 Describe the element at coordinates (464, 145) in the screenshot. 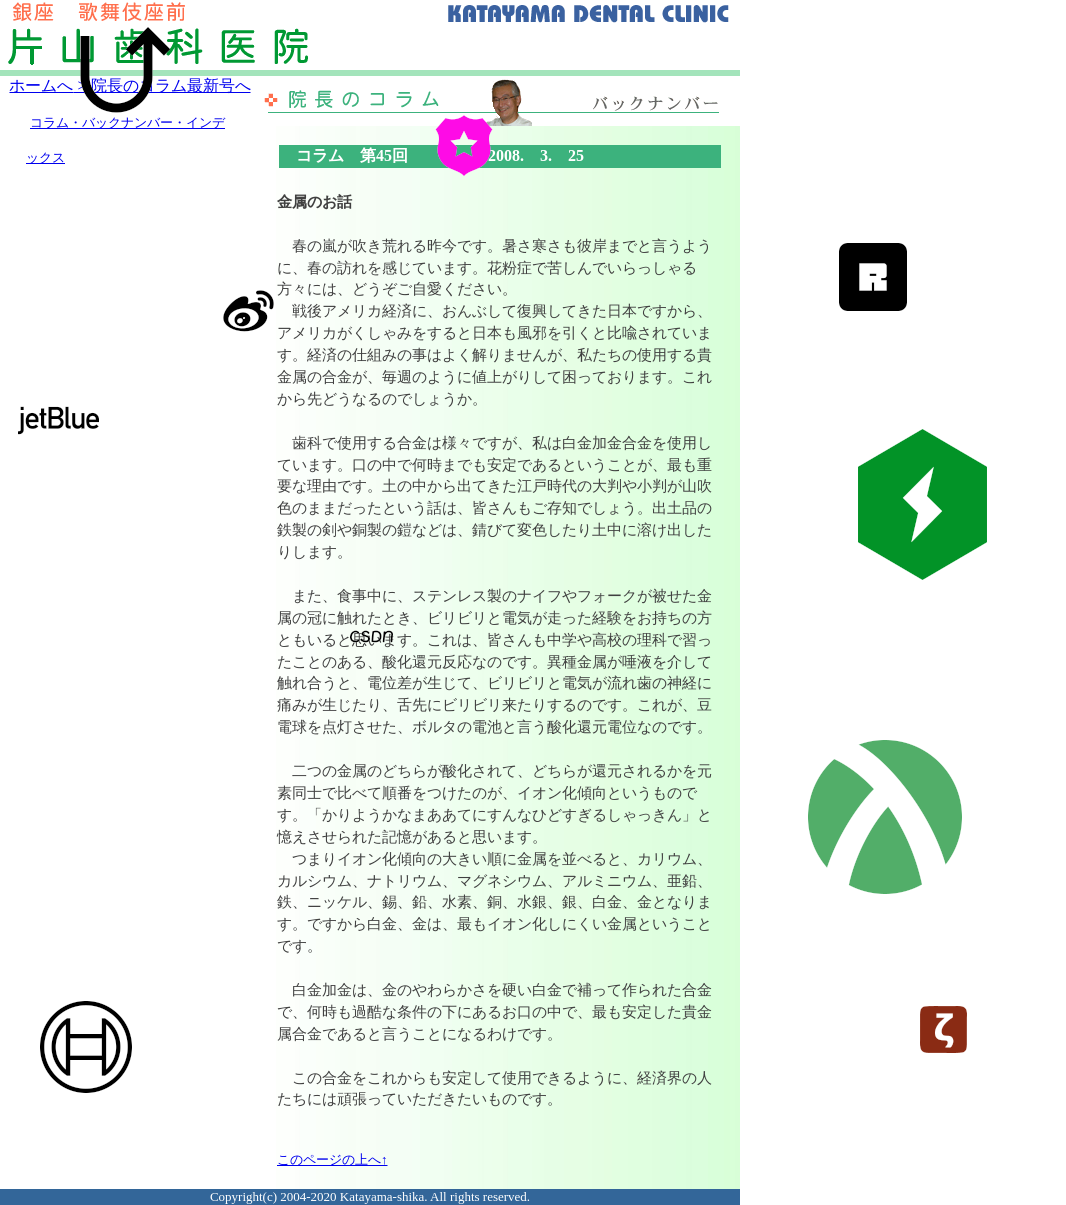

I see `indicates law enforcement or security-related content` at that location.